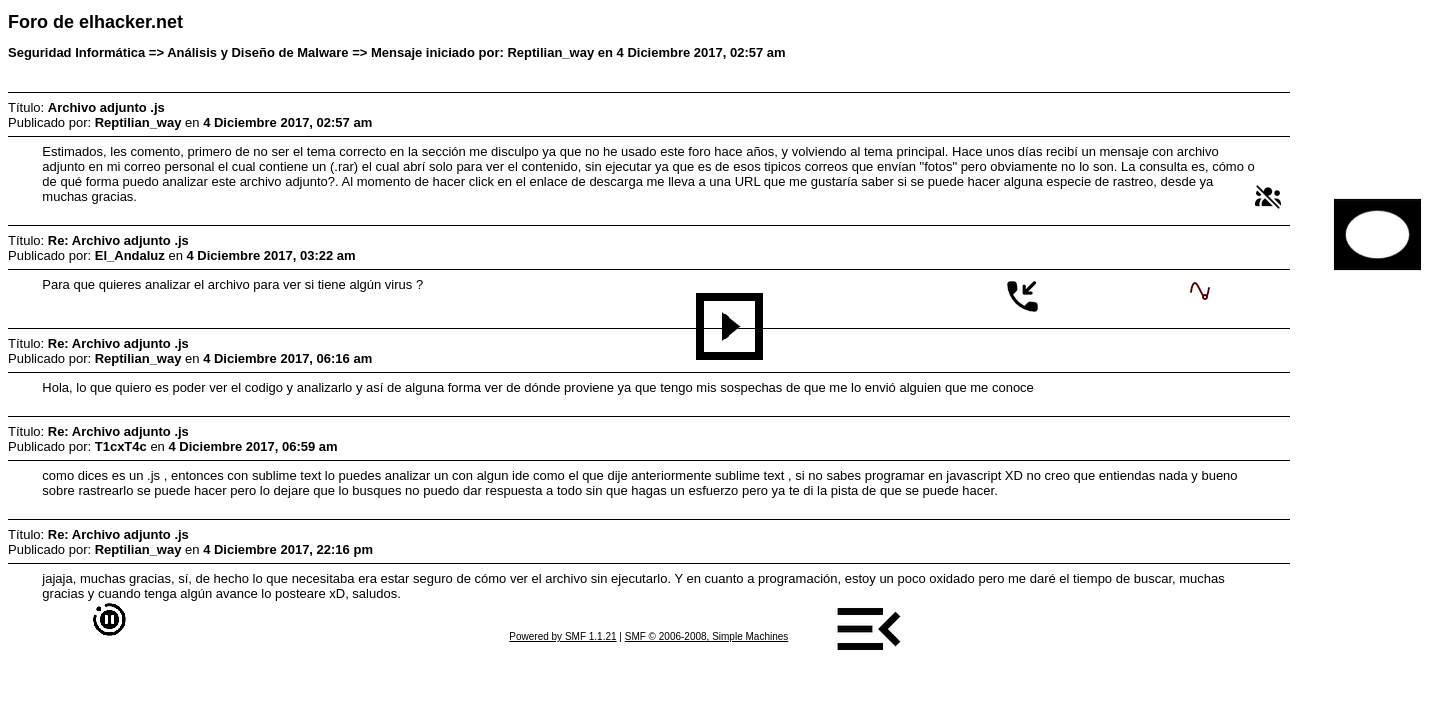  What do you see at coordinates (729, 326) in the screenshot?
I see `start a slideshow presentation` at bounding box center [729, 326].